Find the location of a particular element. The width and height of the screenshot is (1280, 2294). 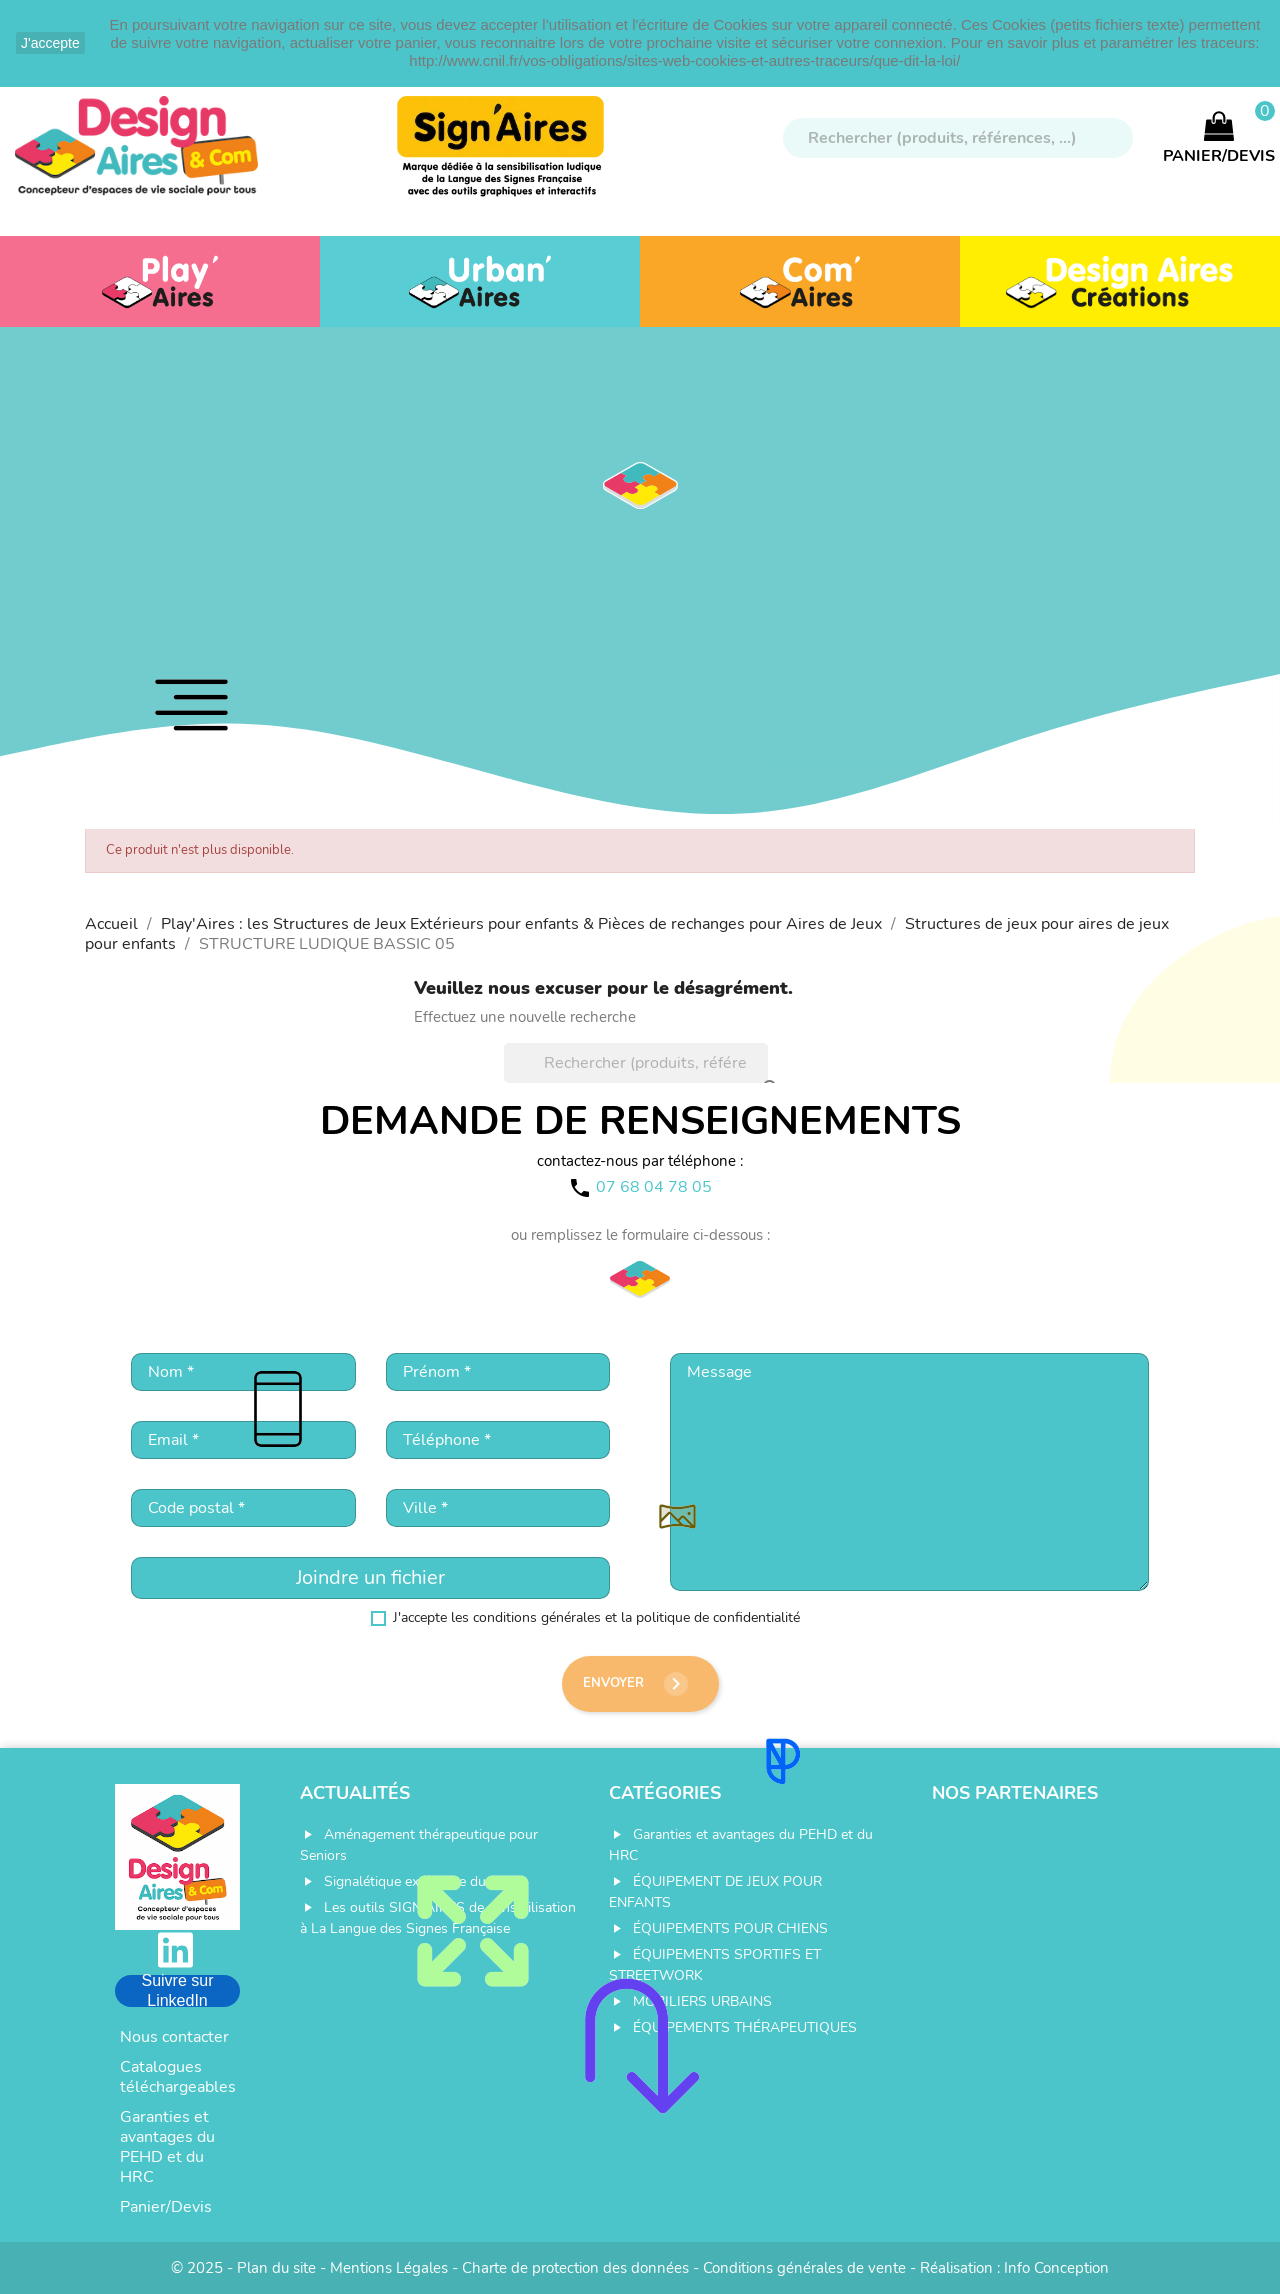

access mobile device settings is located at coordinates (278, 1409).